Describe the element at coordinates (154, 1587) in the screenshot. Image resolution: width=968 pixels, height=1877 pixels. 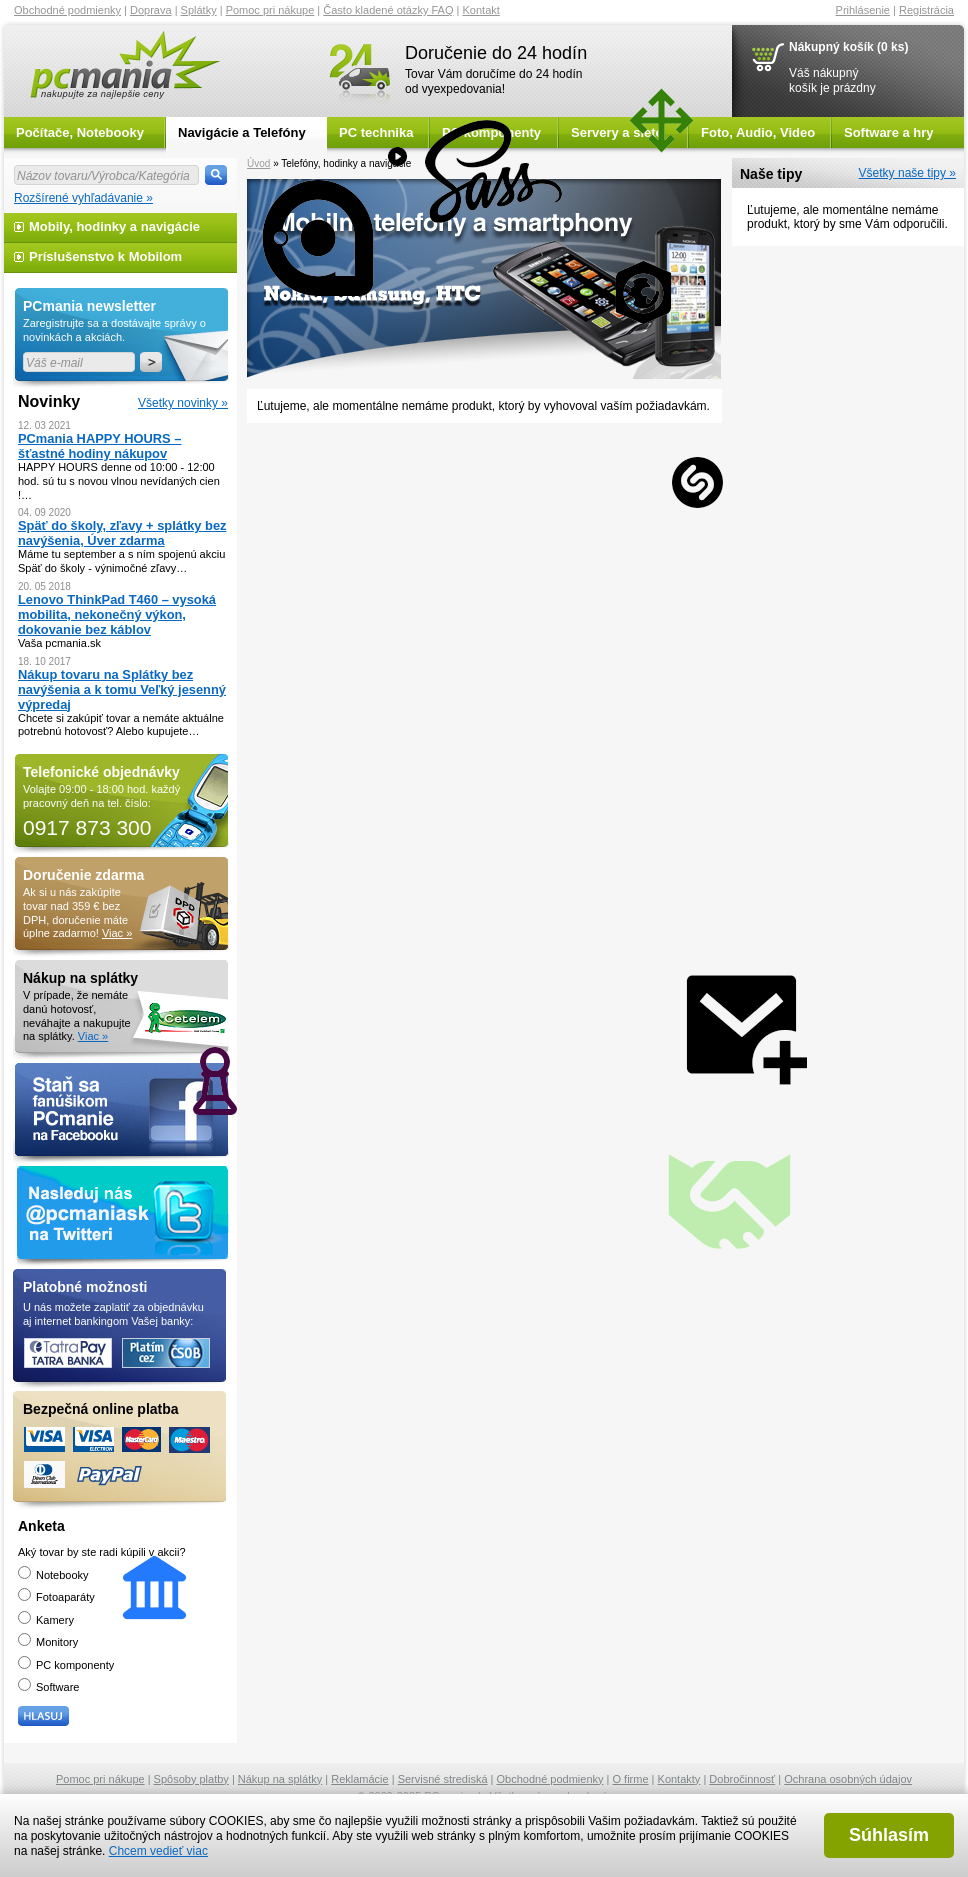
I see `view nearby landmarks or points of interest` at that location.